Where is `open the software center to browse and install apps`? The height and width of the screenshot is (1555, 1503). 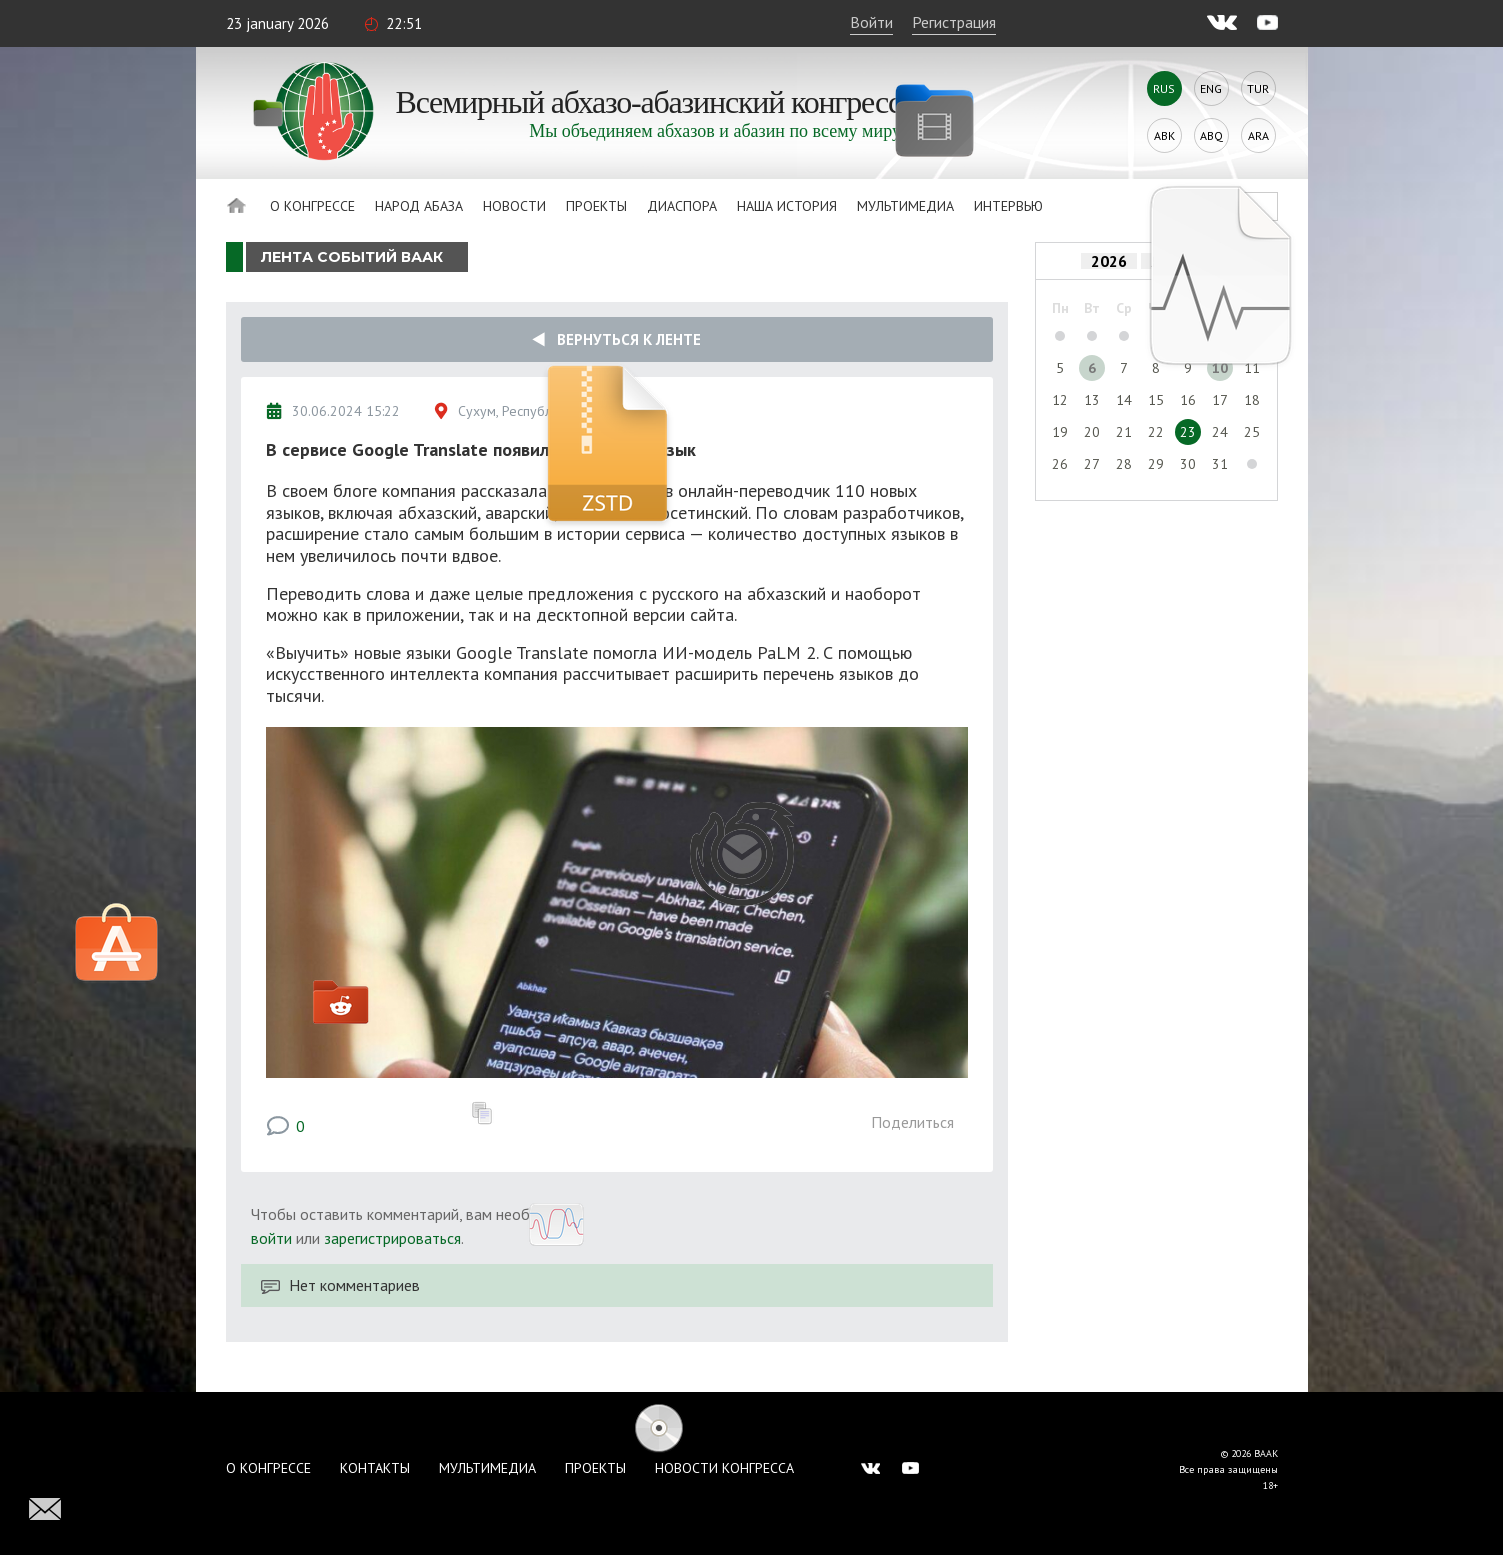
open the software center to browse and install apps is located at coordinates (116, 948).